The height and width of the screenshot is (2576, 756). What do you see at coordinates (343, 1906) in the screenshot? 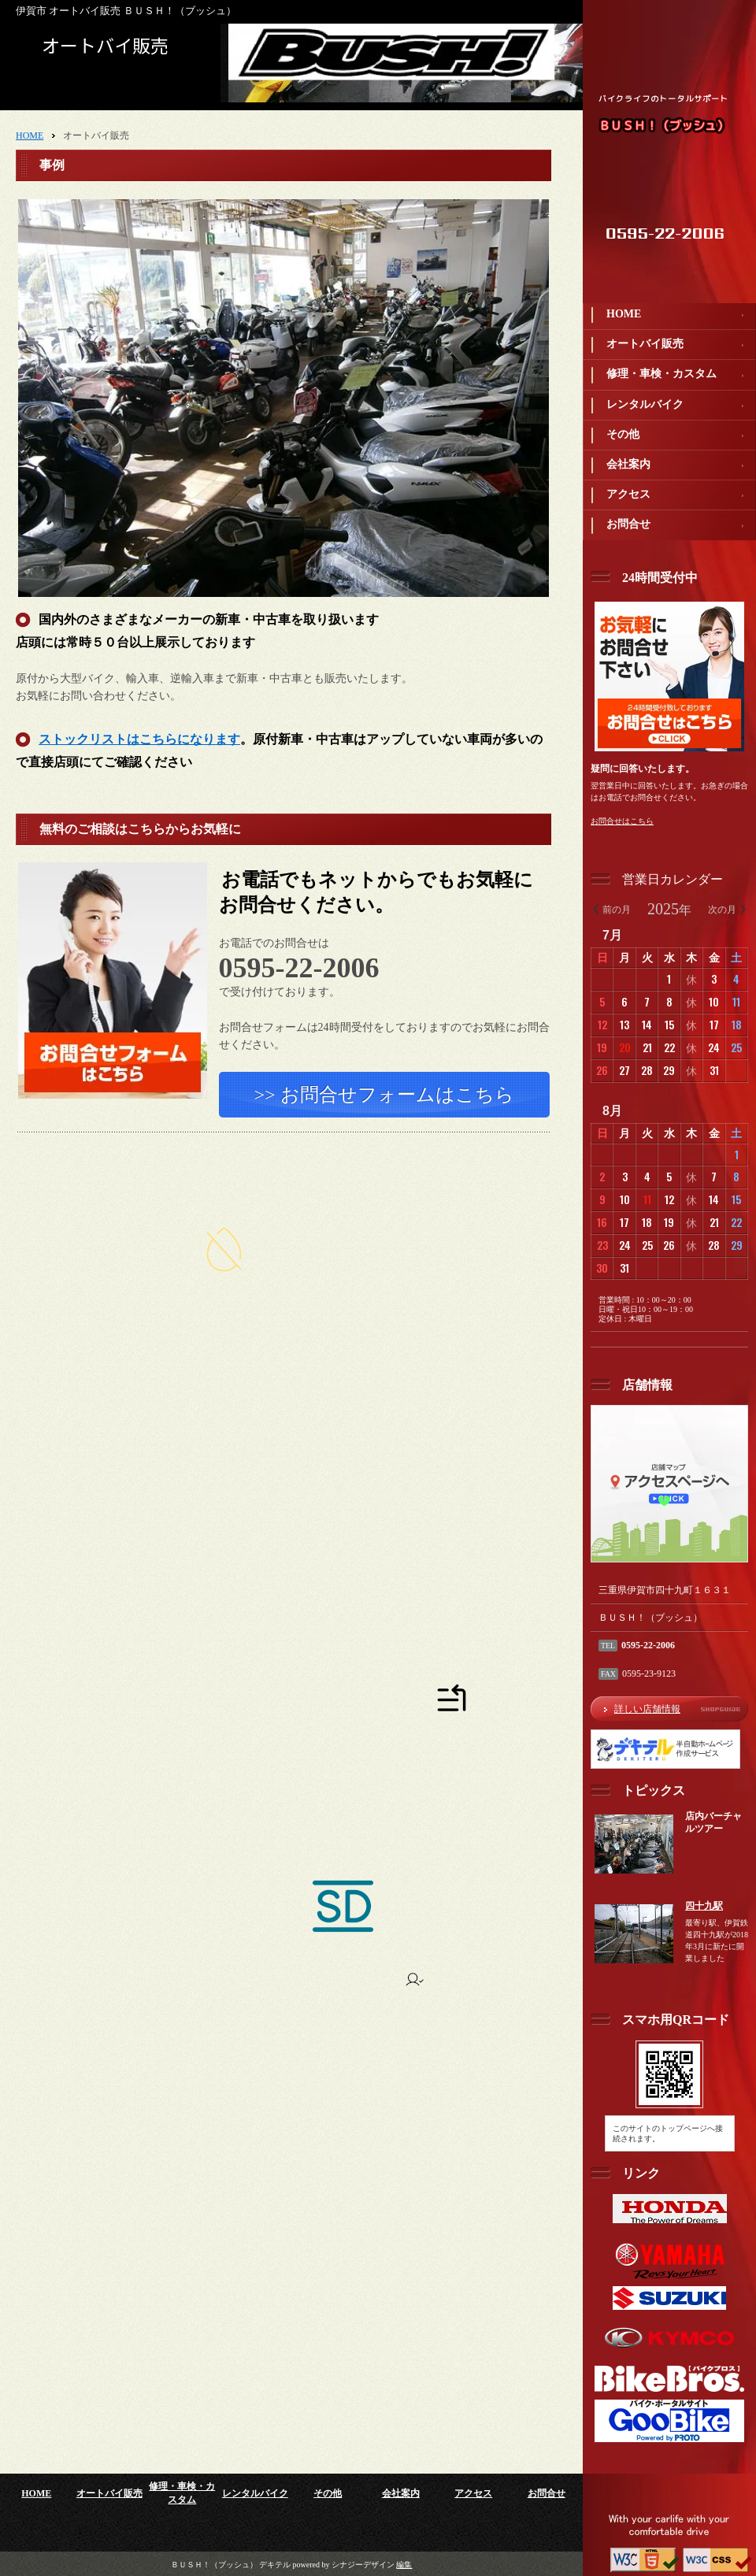
I see `indicates standard definition video quality` at bounding box center [343, 1906].